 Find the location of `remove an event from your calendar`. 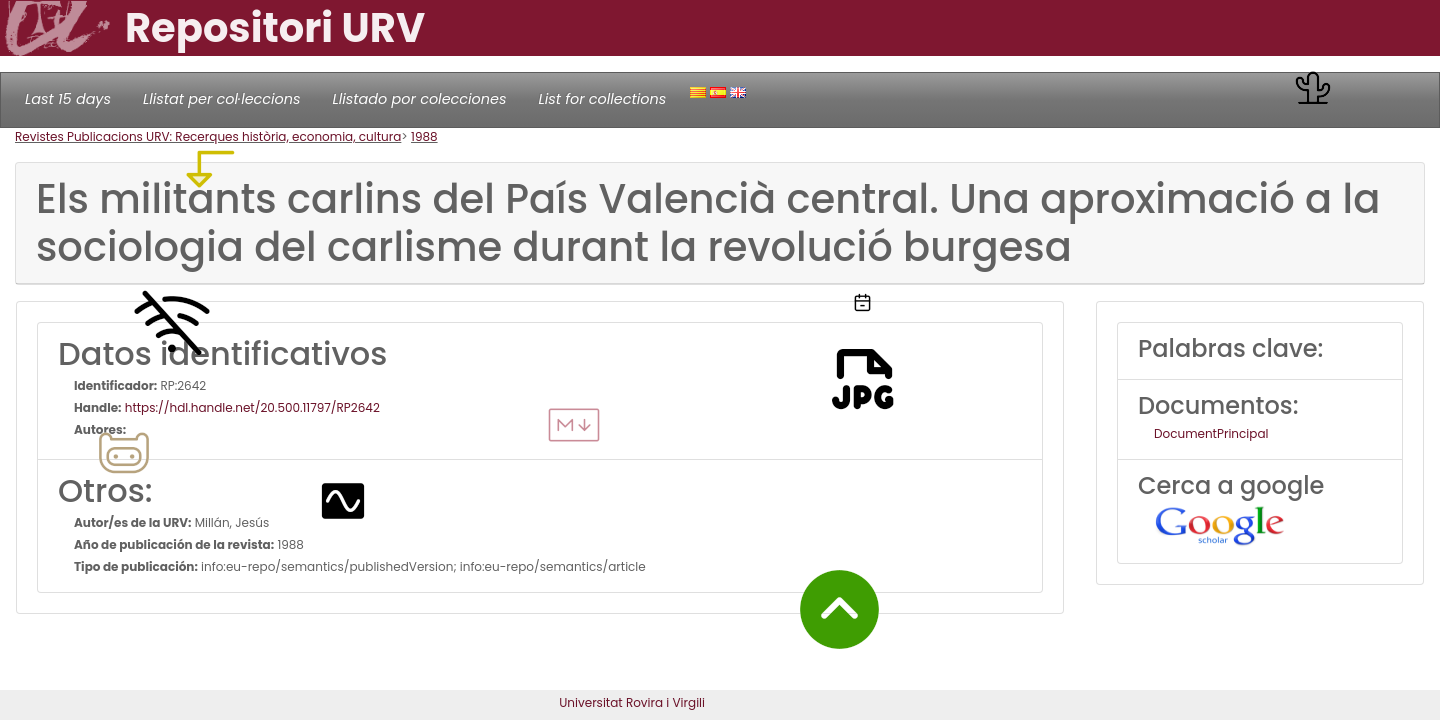

remove an event from your calendar is located at coordinates (862, 302).